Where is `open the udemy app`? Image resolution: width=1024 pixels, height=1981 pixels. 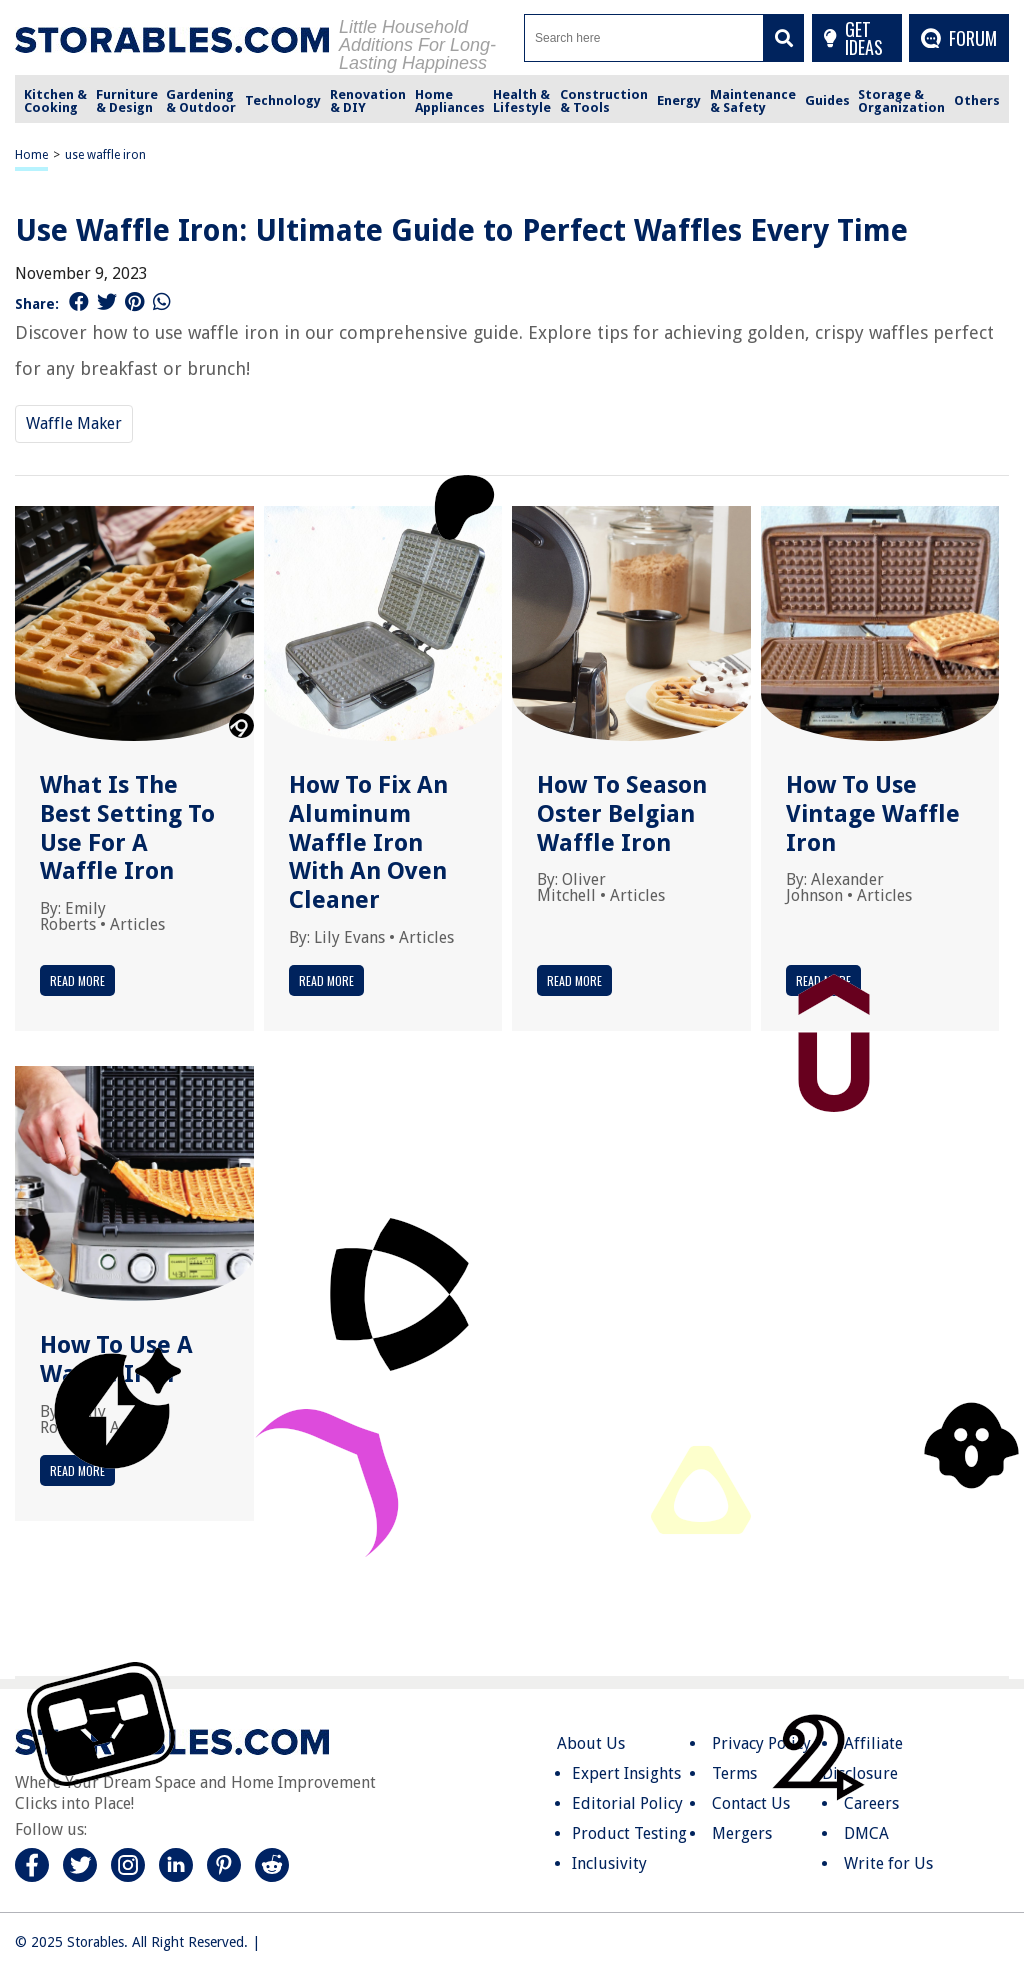 open the udemy app is located at coordinates (834, 1043).